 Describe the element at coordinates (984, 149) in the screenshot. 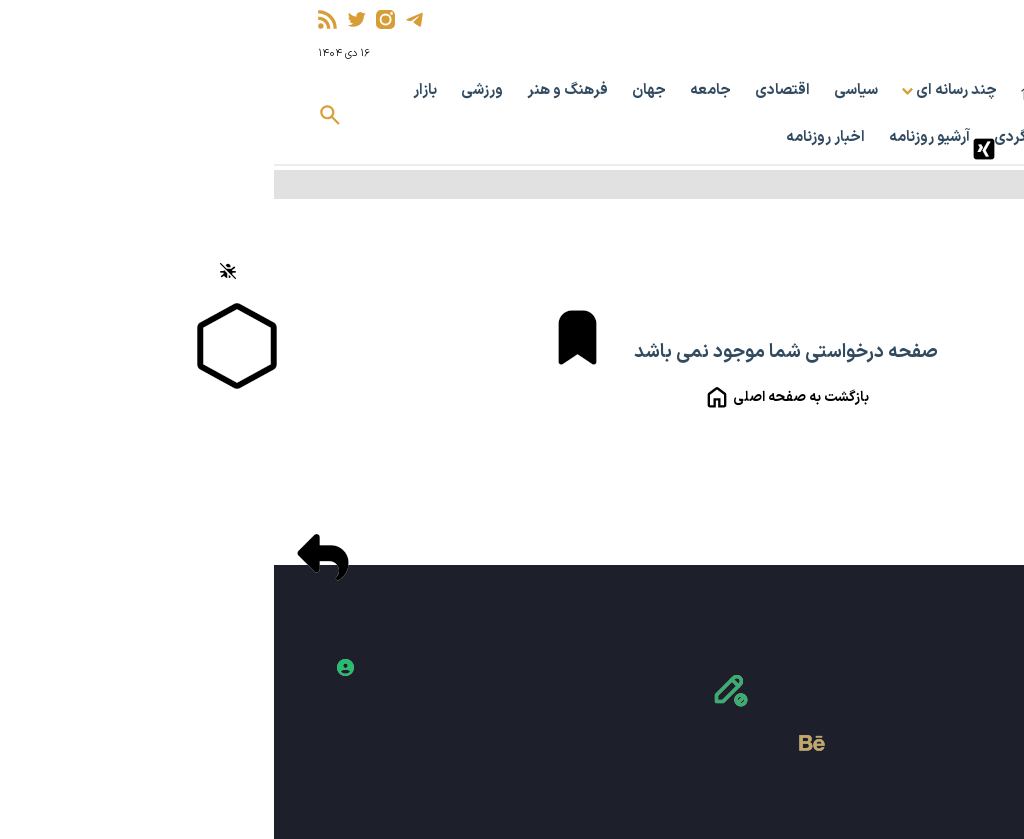

I see `open xing profile or app` at that location.